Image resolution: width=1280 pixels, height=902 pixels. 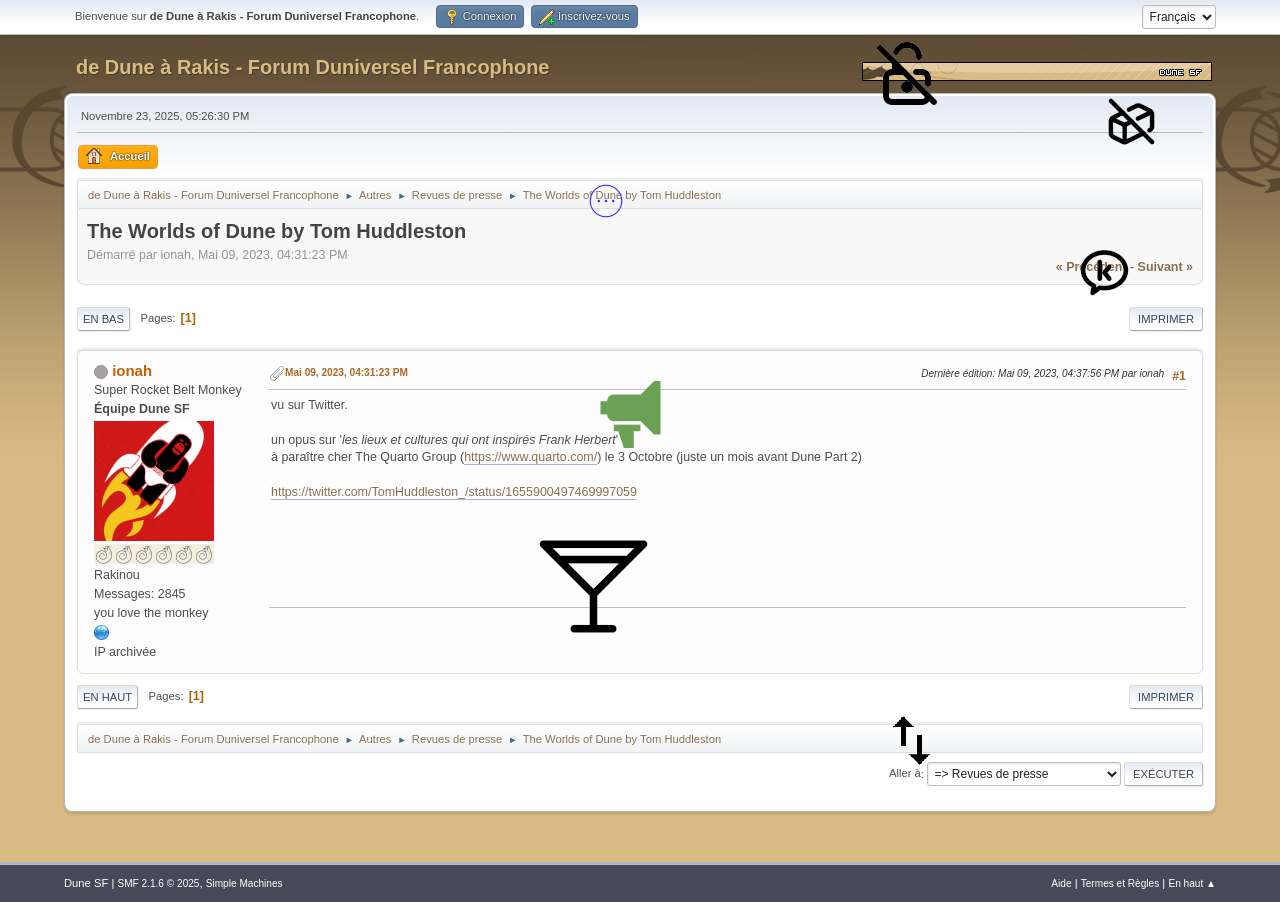 I want to click on access bar or cocktail menu, so click(x=593, y=586).